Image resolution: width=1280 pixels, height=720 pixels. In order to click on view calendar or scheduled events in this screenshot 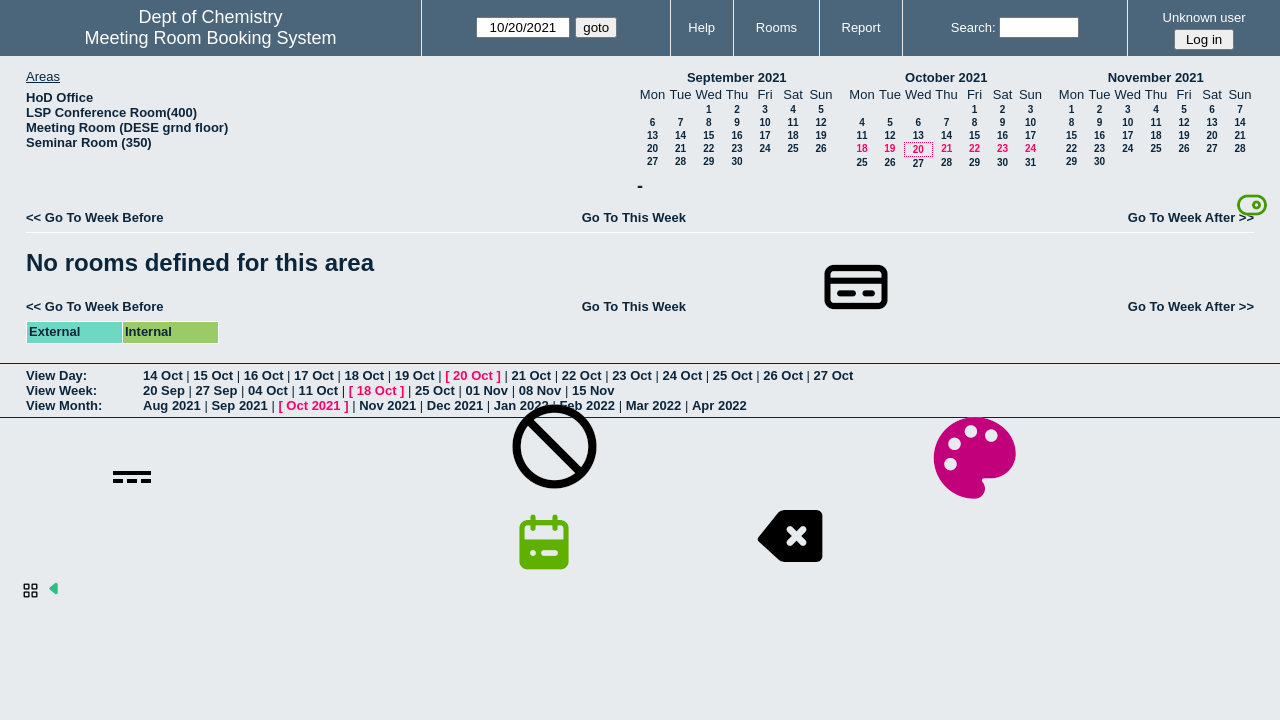, I will do `click(544, 542)`.